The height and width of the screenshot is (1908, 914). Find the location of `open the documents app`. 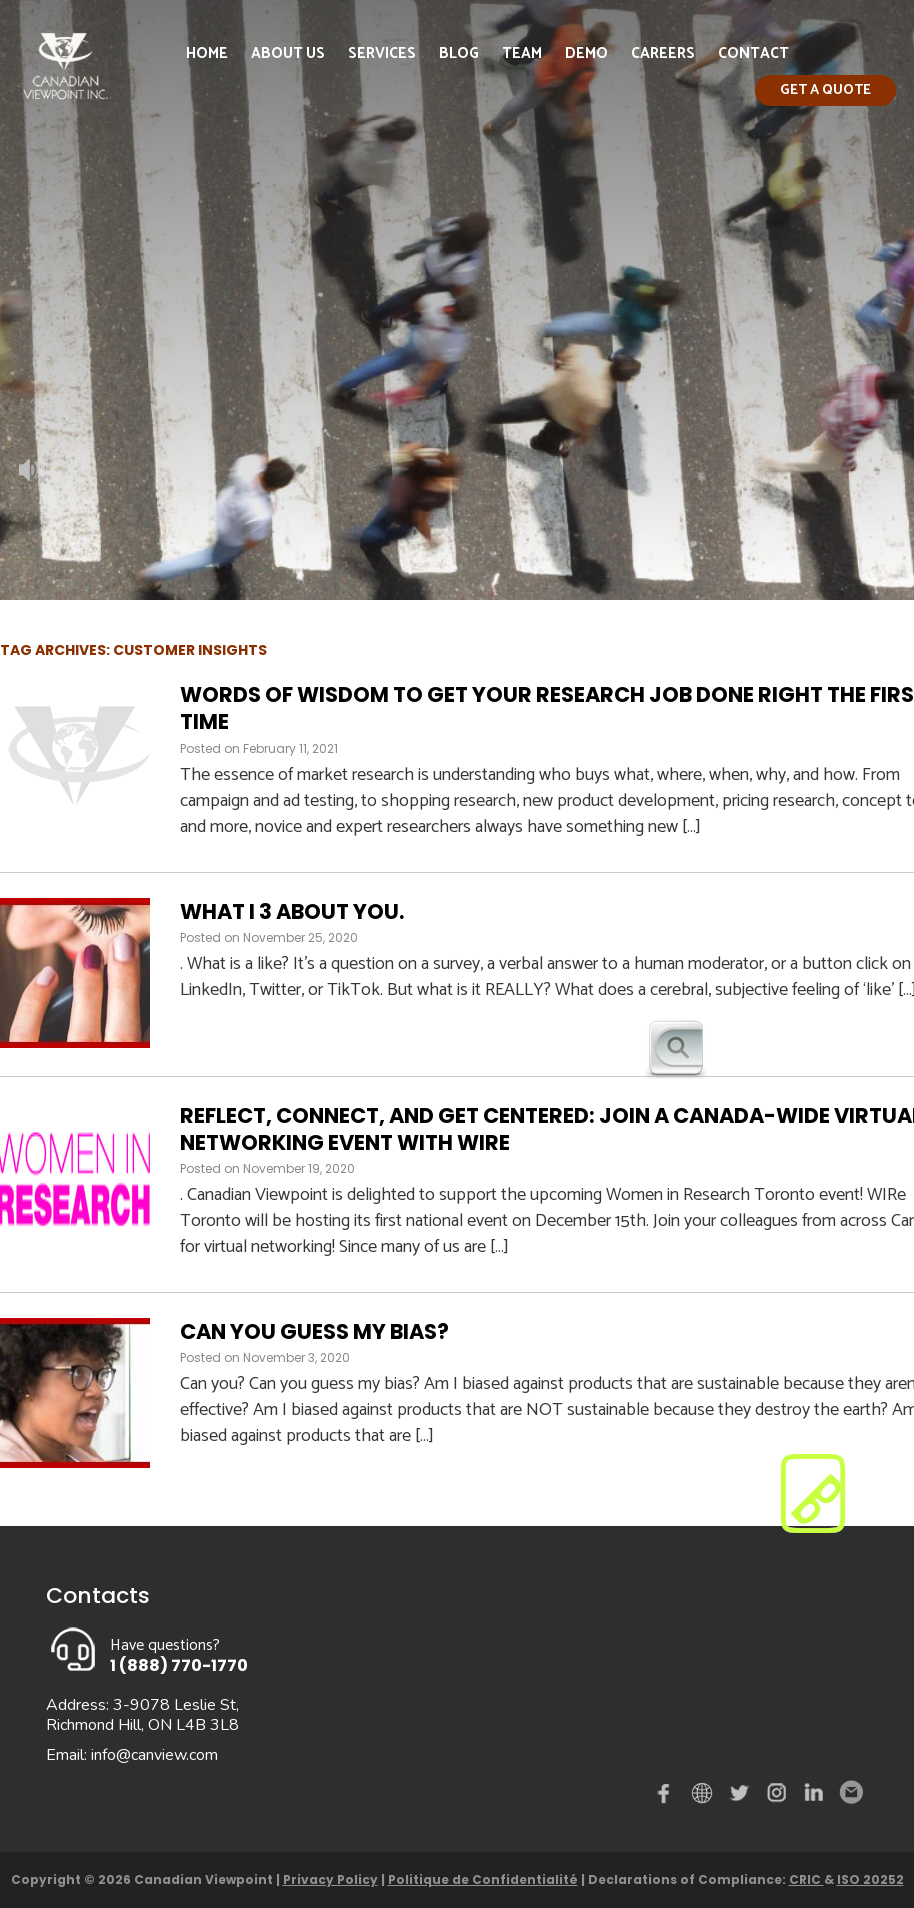

open the documents app is located at coordinates (815, 1493).